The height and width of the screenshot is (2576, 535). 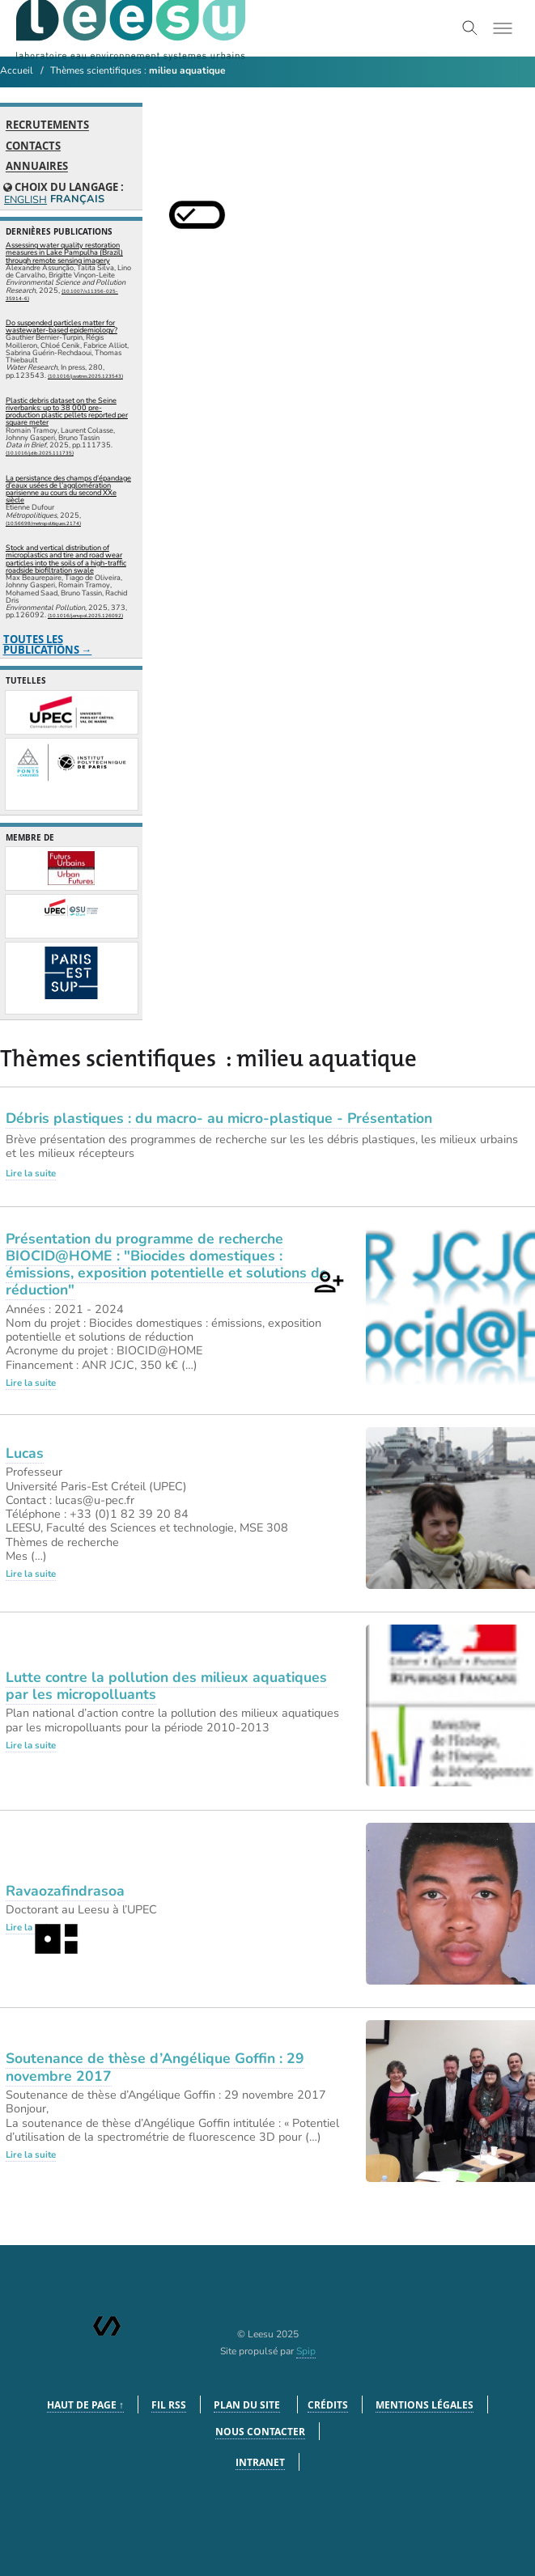 What do you see at coordinates (197, 214) in the screenshot?
I see `edit or modify attribute settings` at bounding box center [197, 214].